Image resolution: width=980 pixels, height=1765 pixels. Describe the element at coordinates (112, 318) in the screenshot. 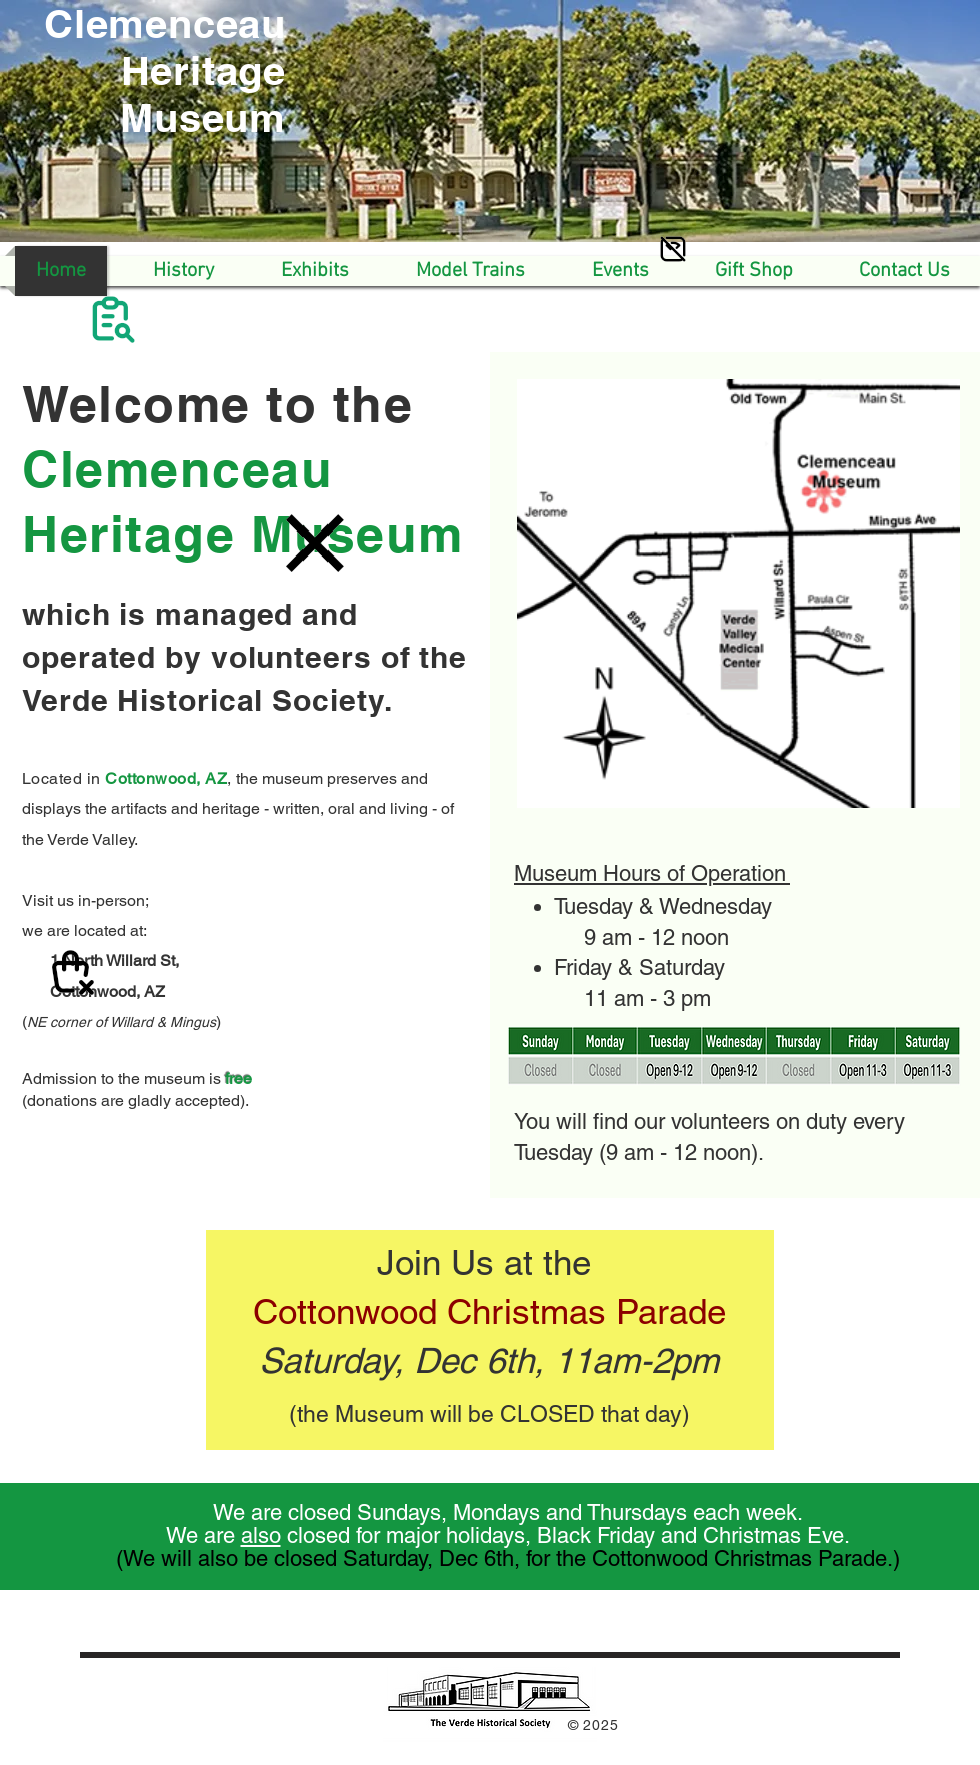

I see `search through reports or documents` at that location.